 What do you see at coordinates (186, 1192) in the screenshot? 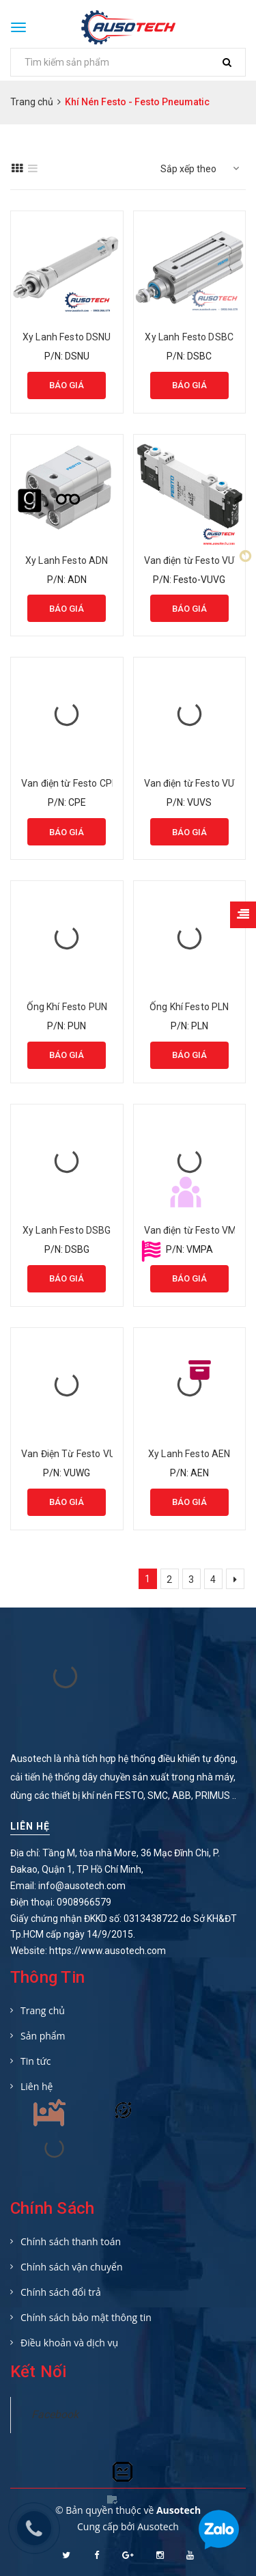
I see `view team members` at bounding box center [186, 1192].